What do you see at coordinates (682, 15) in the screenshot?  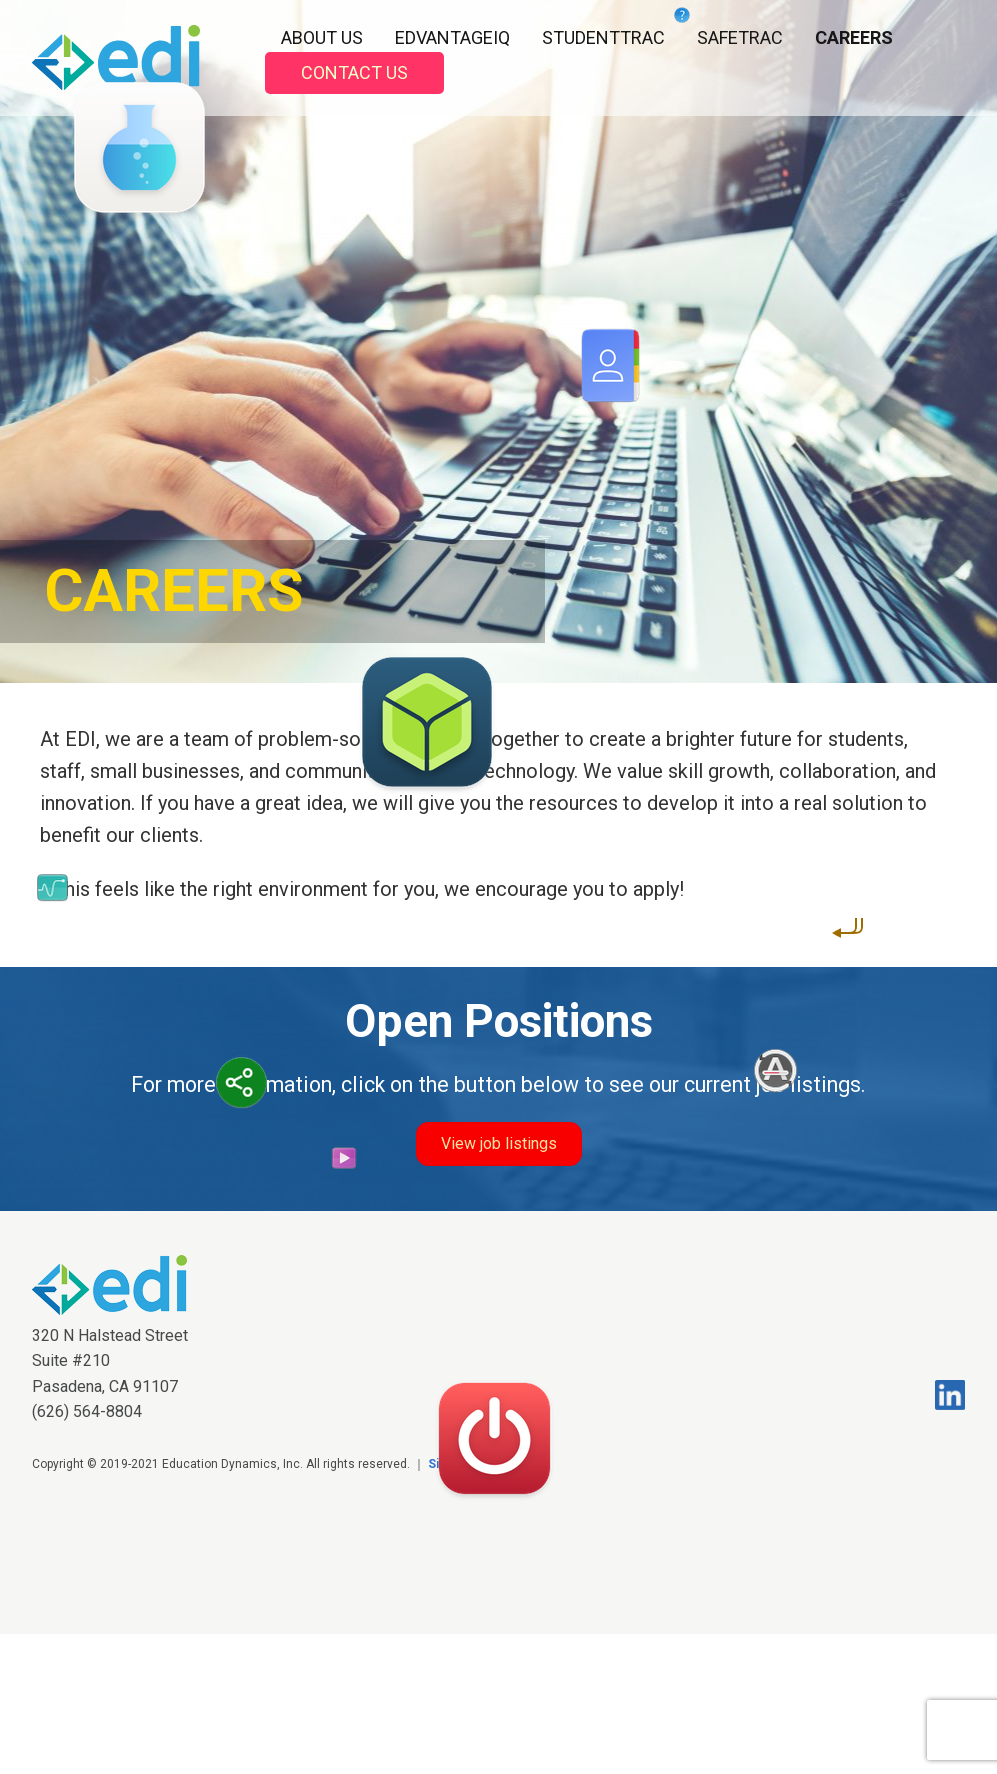 I see `access help documentation and support` at bounding box center [682, 15].